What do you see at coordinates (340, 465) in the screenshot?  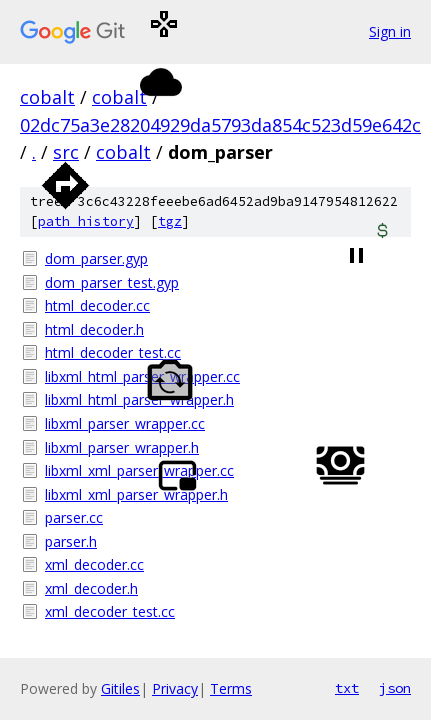 I see `view your cash balance` at bounding box center [340, 465].